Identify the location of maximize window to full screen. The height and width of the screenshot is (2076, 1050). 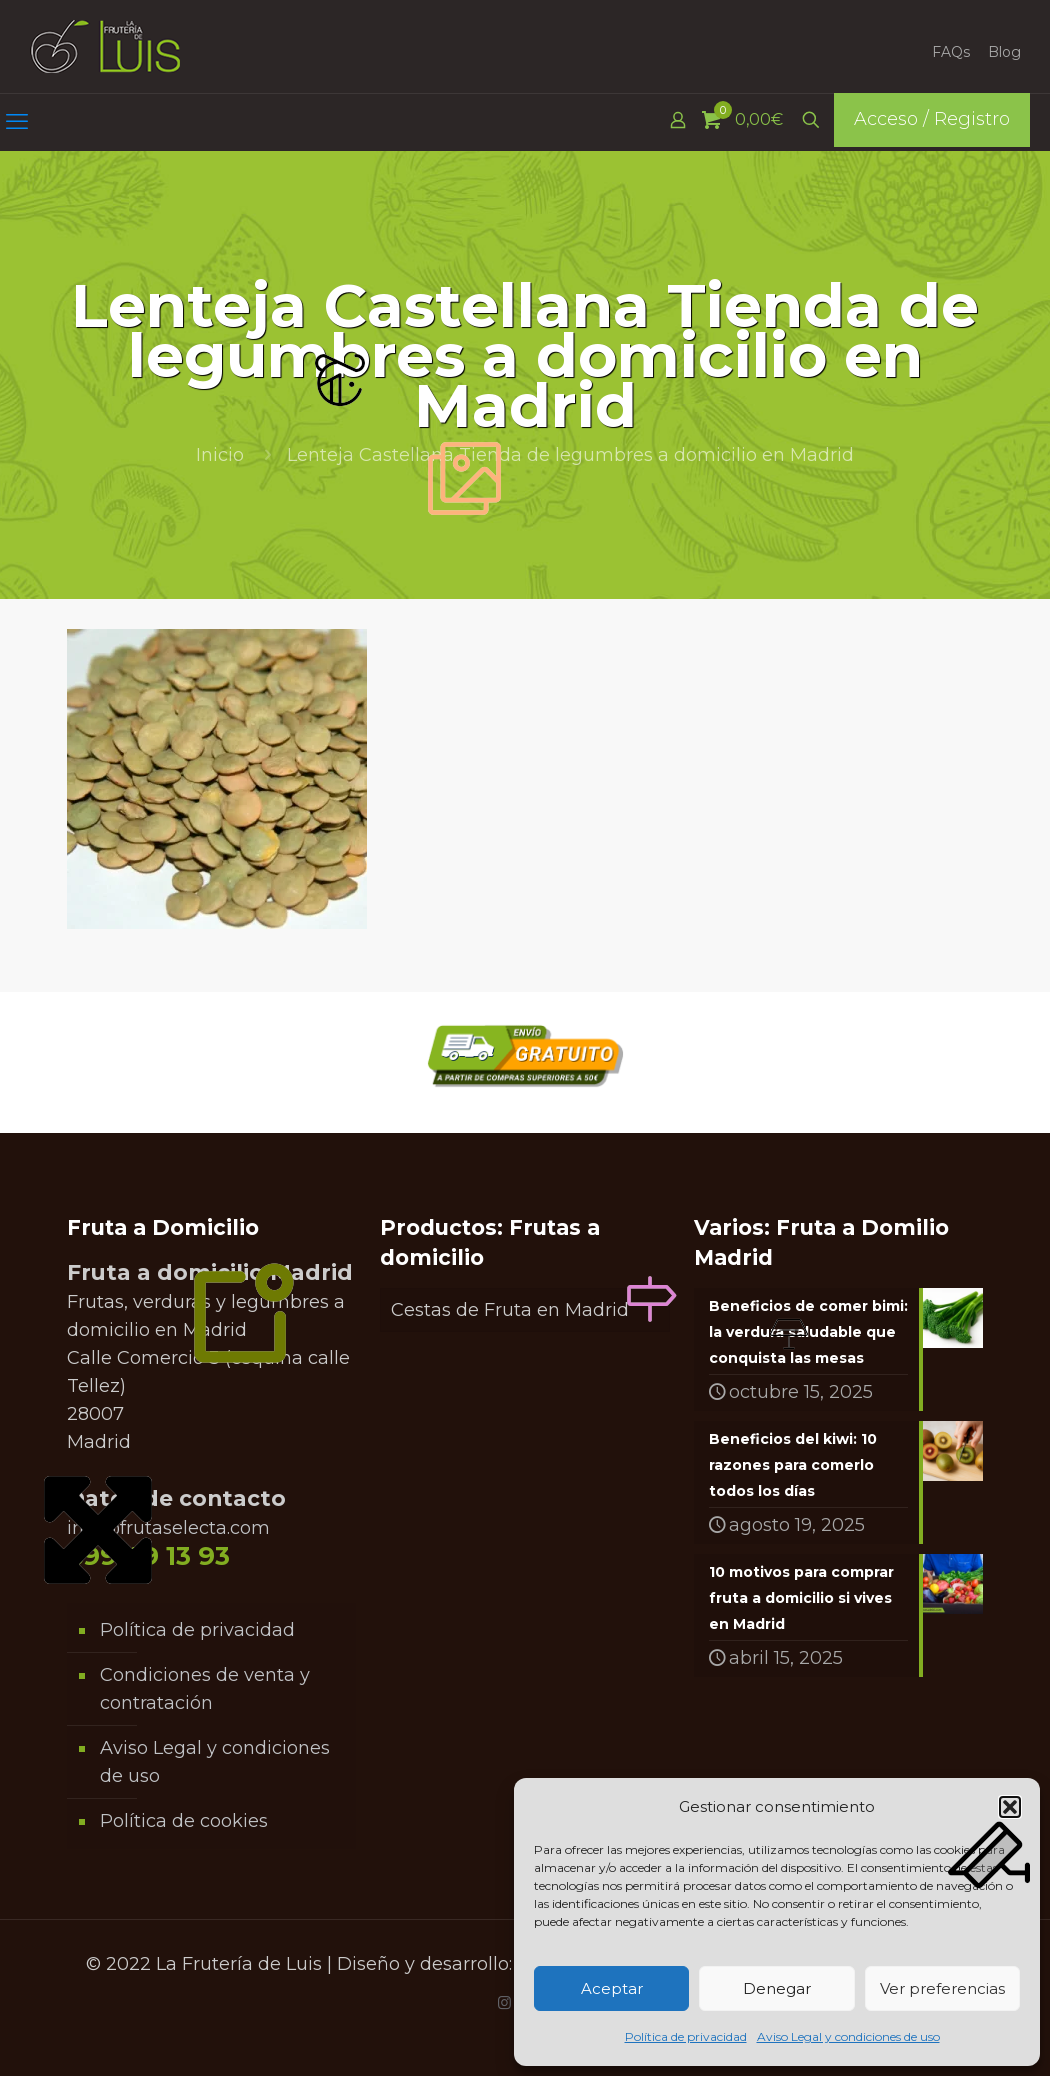
(98, 1530).